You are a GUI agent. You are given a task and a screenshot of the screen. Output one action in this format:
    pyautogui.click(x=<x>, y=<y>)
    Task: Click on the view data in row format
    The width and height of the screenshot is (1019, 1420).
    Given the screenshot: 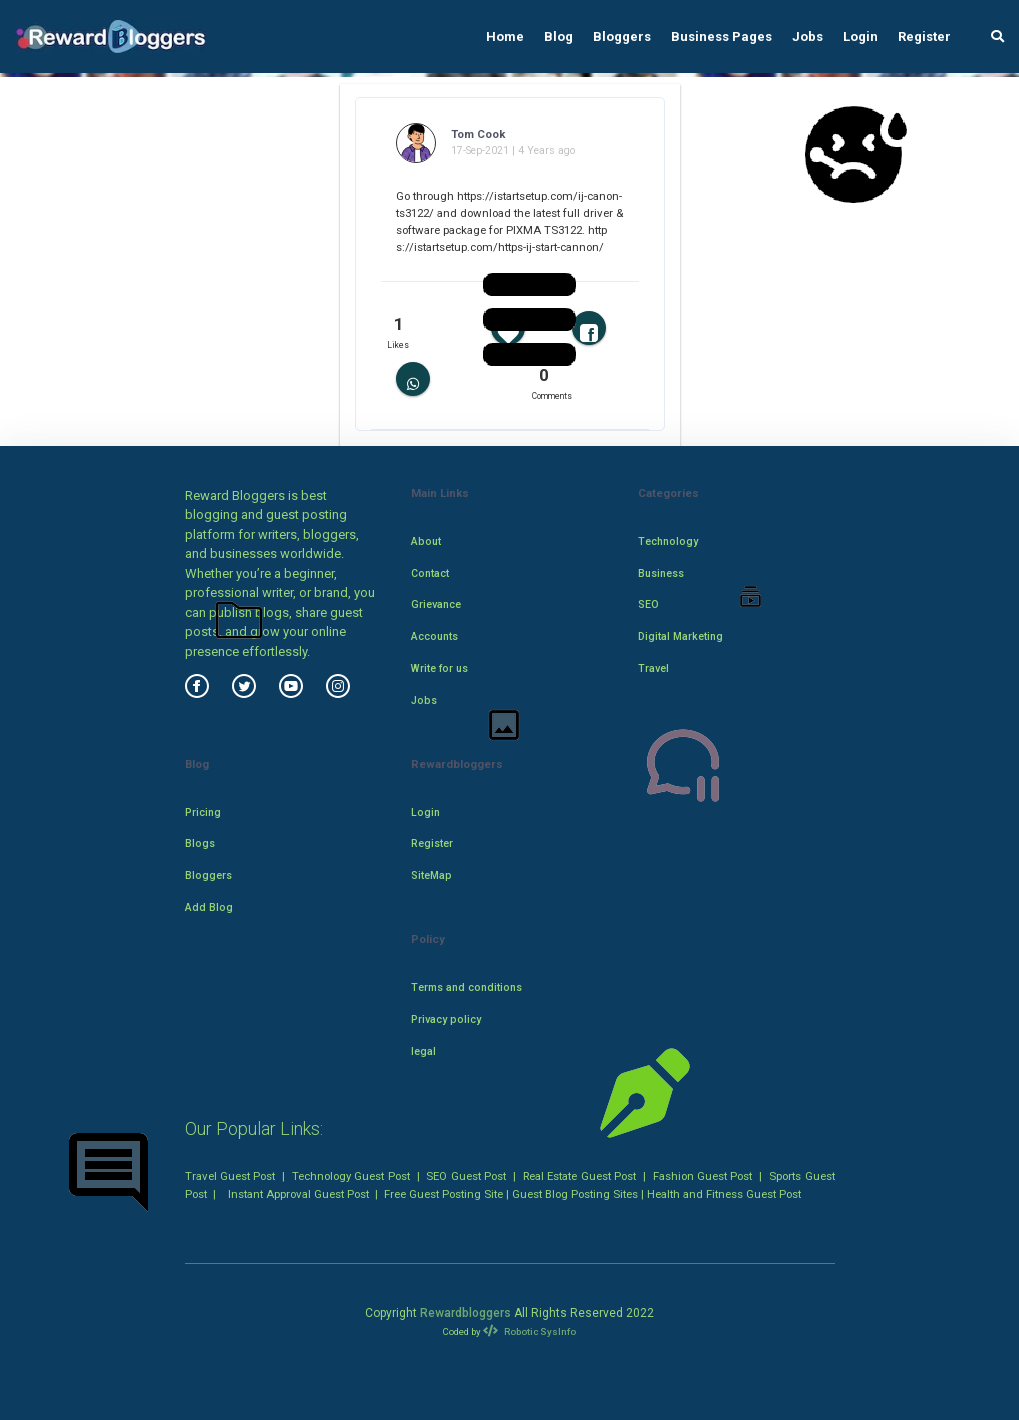 What is the action you would take?
    pyautogui.click(x=529, y=319)
    